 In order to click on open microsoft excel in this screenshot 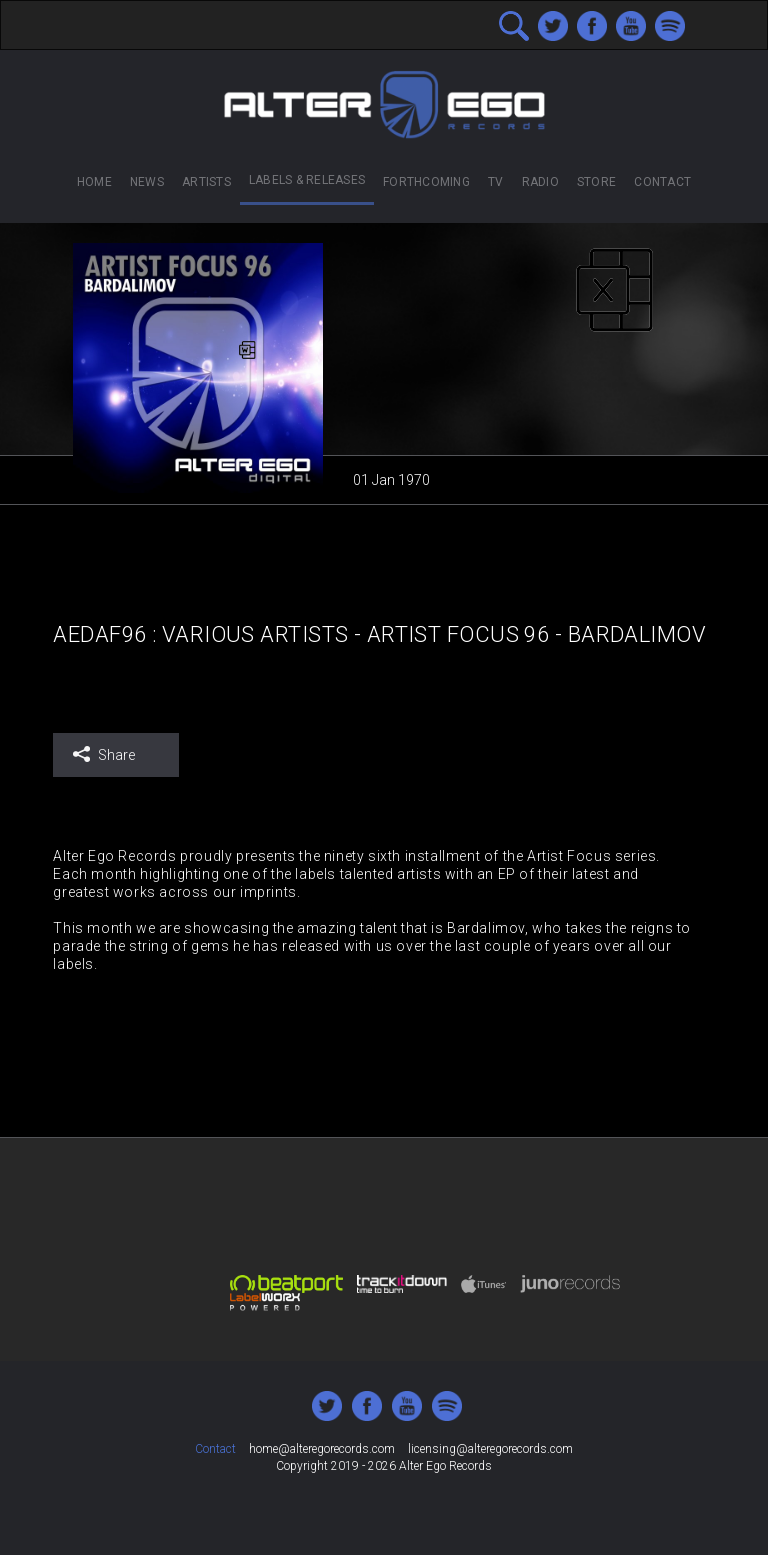, I will do `click(618, 290)`.